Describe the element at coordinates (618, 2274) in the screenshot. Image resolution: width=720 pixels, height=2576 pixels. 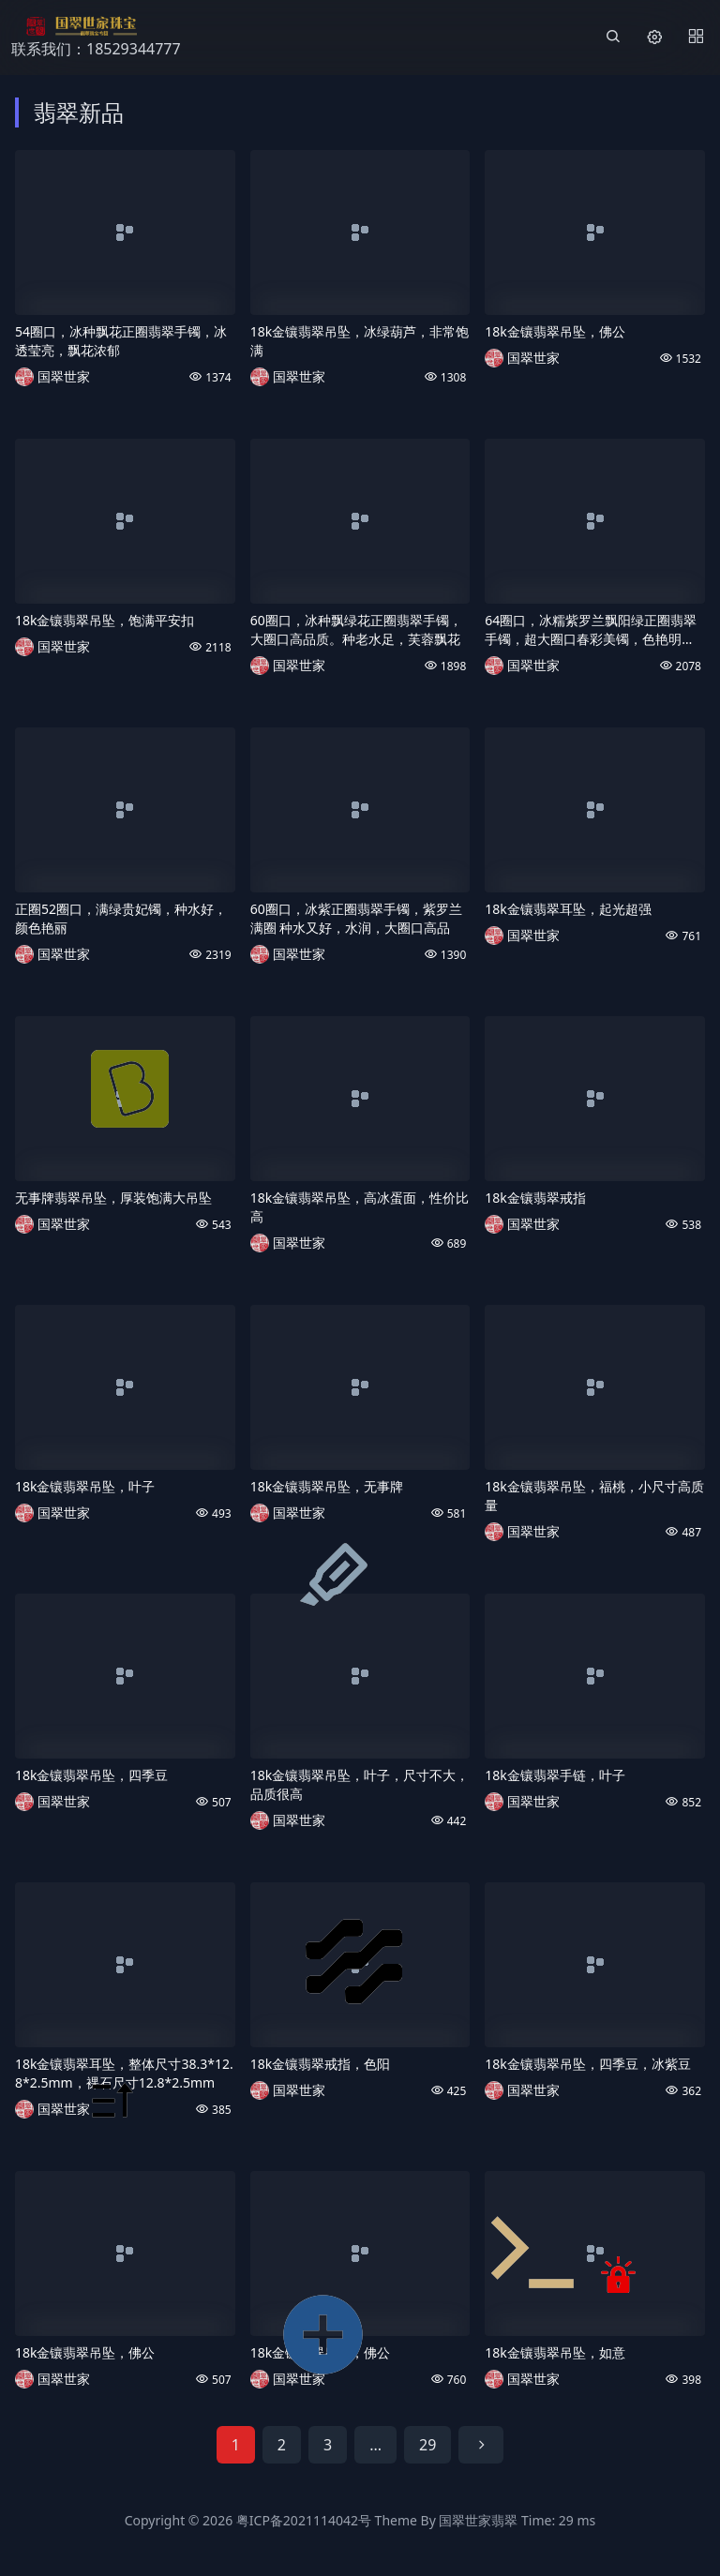
I see `let's encrypt logo - indicates SSL/TLS certificate provider` at that location.